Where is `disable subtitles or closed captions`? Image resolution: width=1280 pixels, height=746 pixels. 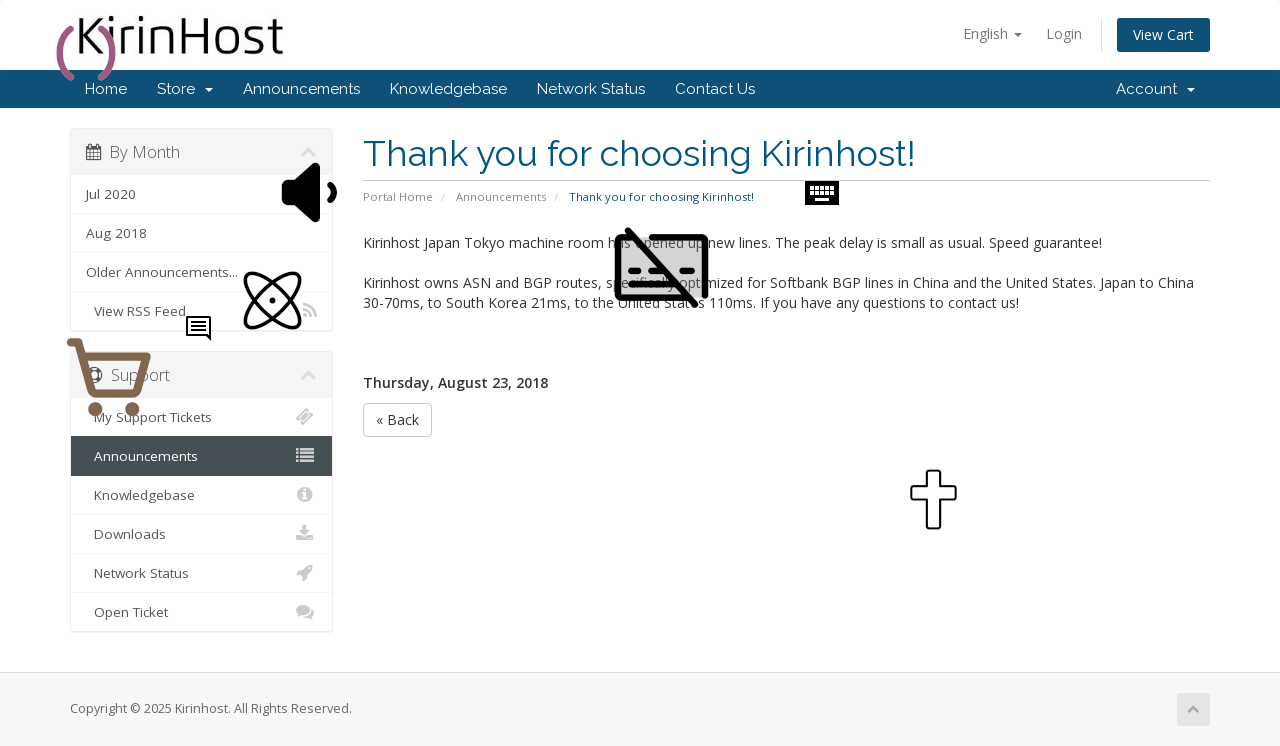 disable subtitles or closed captions is located at coordinates (661, 267).